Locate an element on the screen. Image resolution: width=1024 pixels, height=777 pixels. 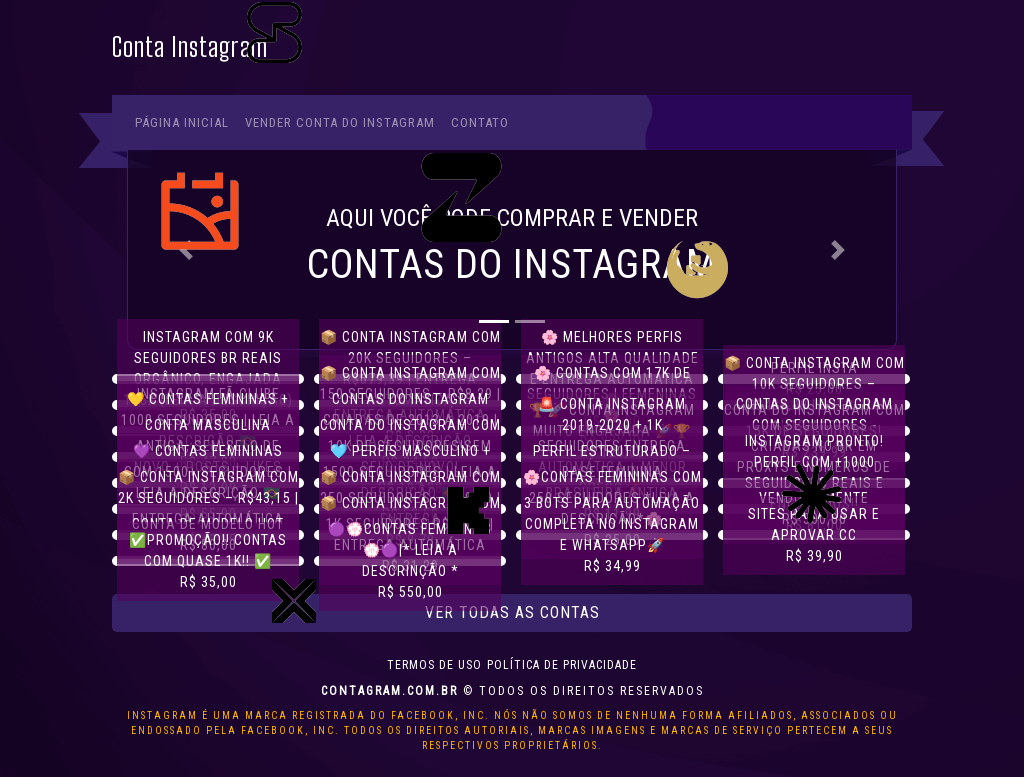
open Session messaging app is located at coordinates (274, 32).